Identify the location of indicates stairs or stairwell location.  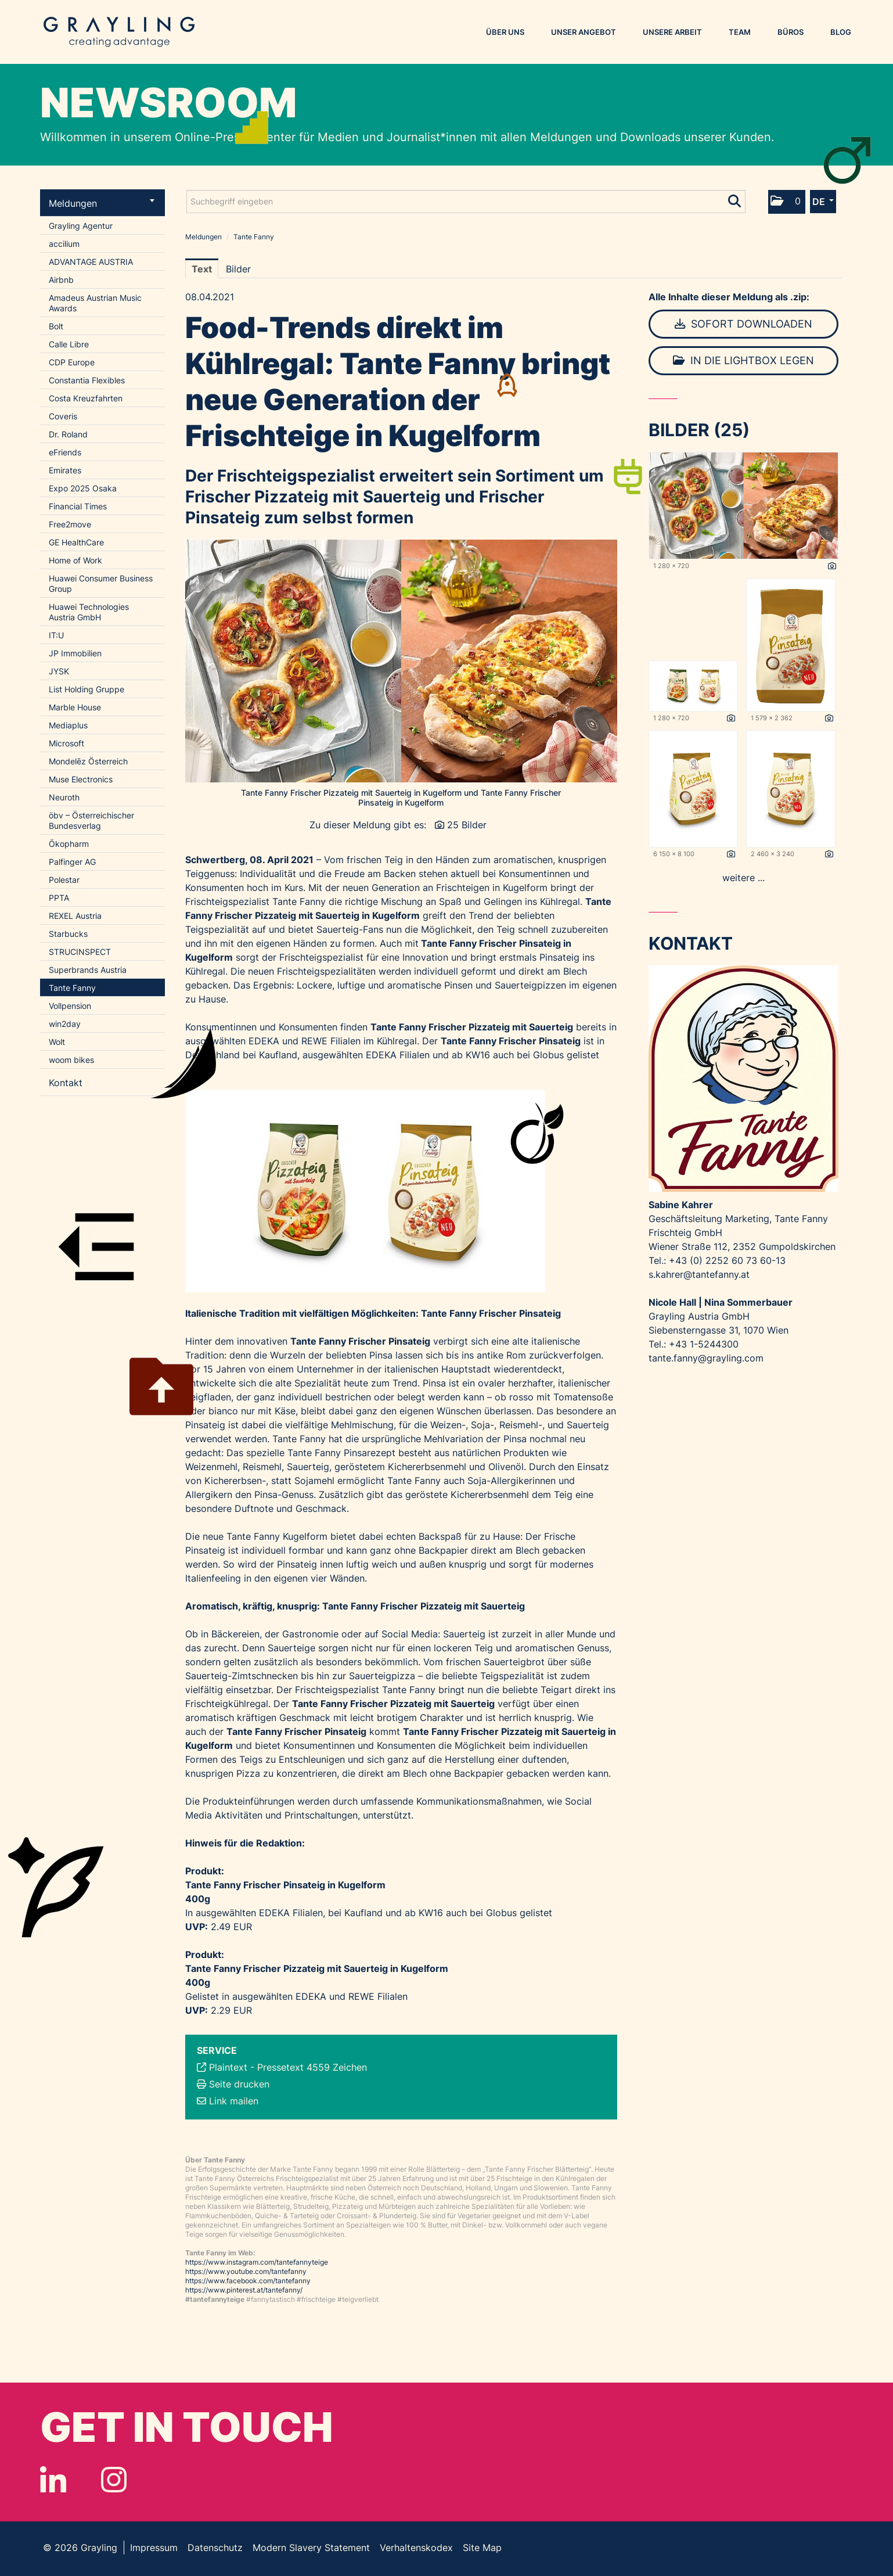
(251, 127).